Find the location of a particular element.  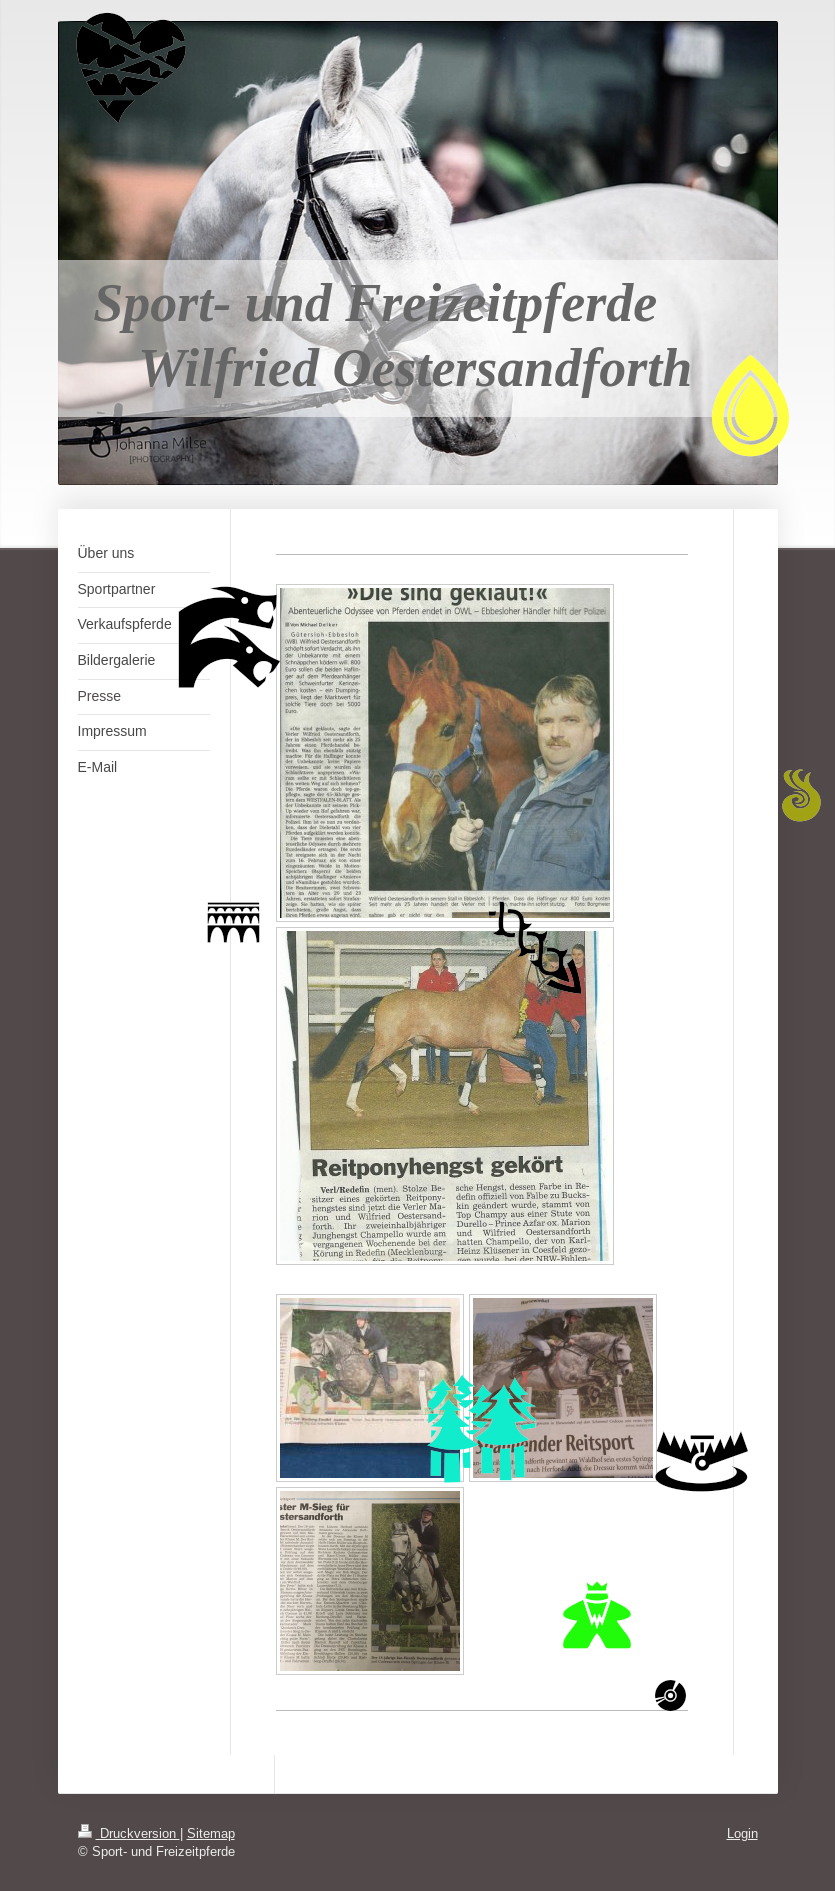

select the king piece in a board game is located at coordinates (597, 1617).